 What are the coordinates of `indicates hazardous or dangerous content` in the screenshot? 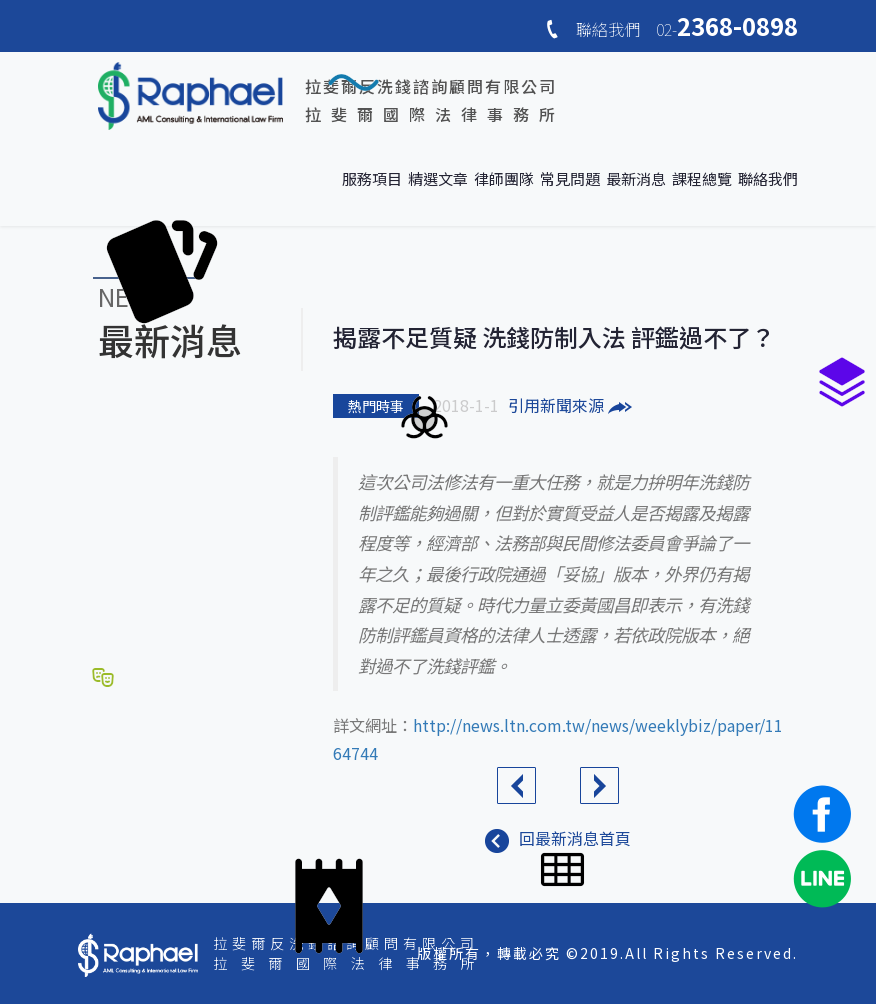 It's located at (424, 418).